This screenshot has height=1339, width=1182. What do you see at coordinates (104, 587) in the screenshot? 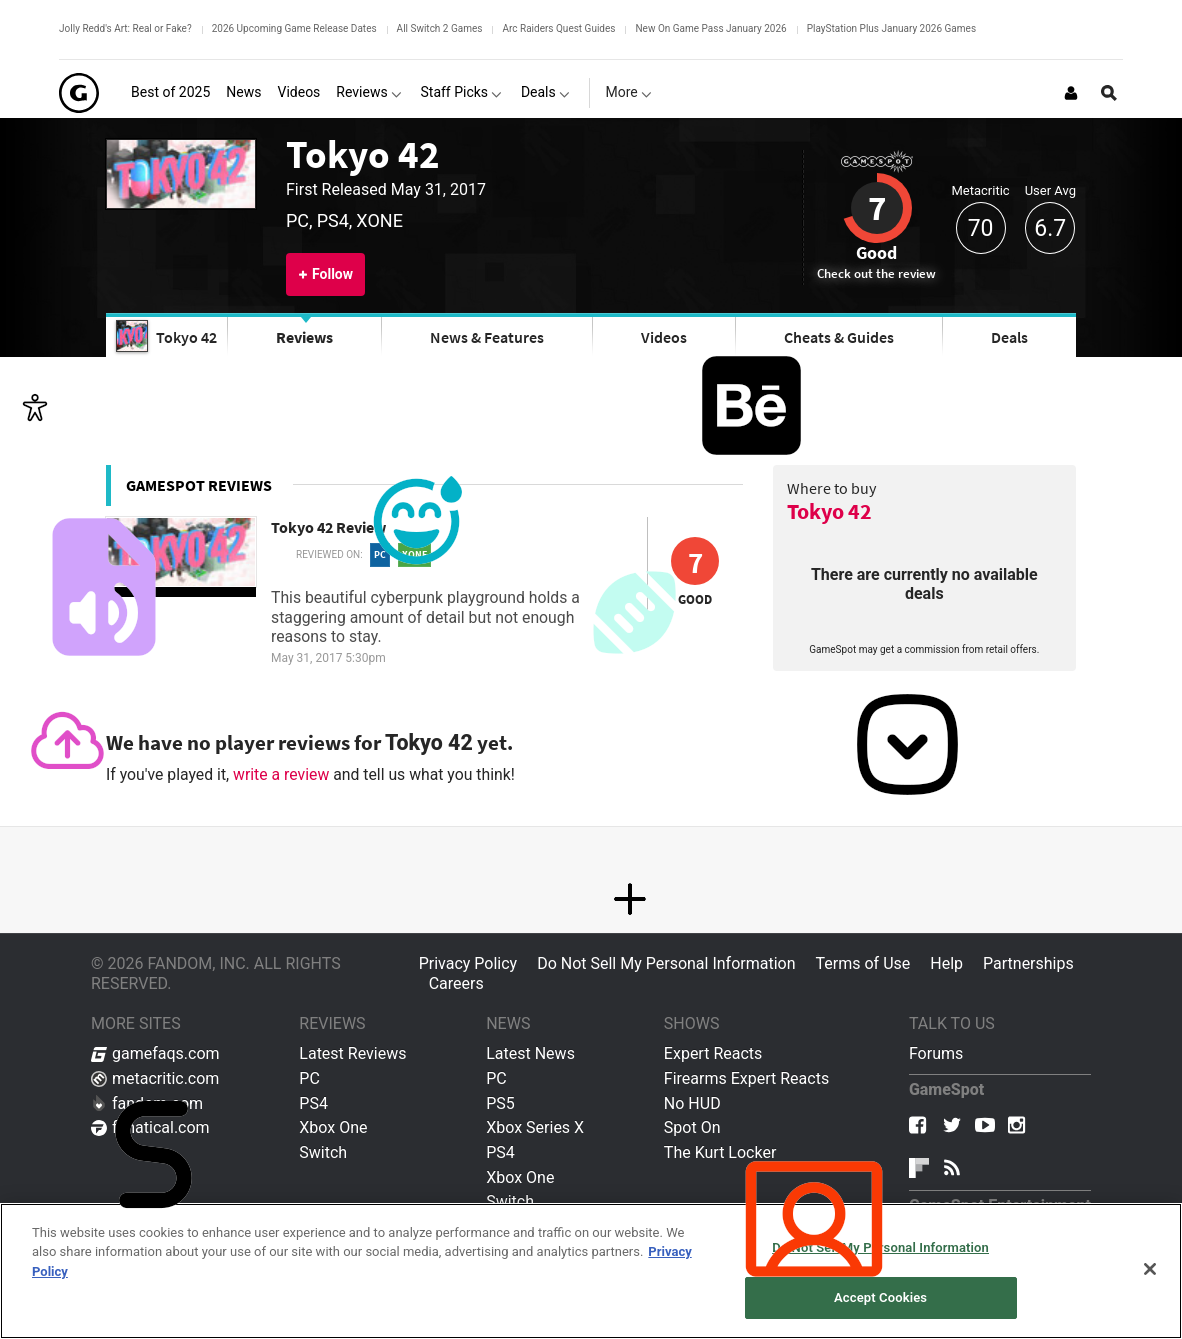
I see `open an audio file` at bounding box center [104, 587].